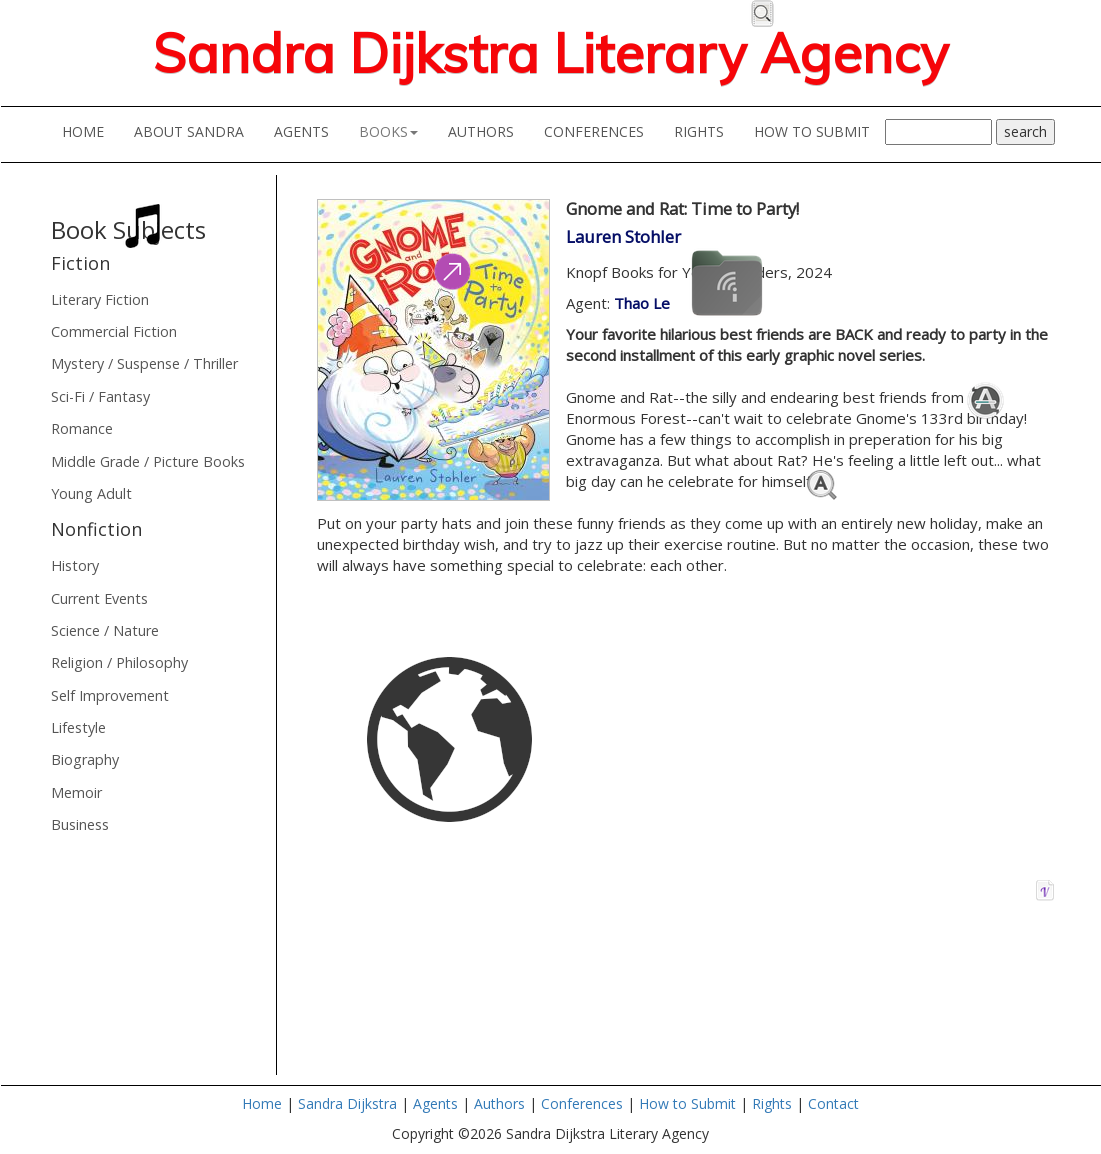 The width and height of the screenshot is (1101, 1154). Describe the element at coordinates (985, 400) in the screenshot. I see `open the software updater application` at that location.